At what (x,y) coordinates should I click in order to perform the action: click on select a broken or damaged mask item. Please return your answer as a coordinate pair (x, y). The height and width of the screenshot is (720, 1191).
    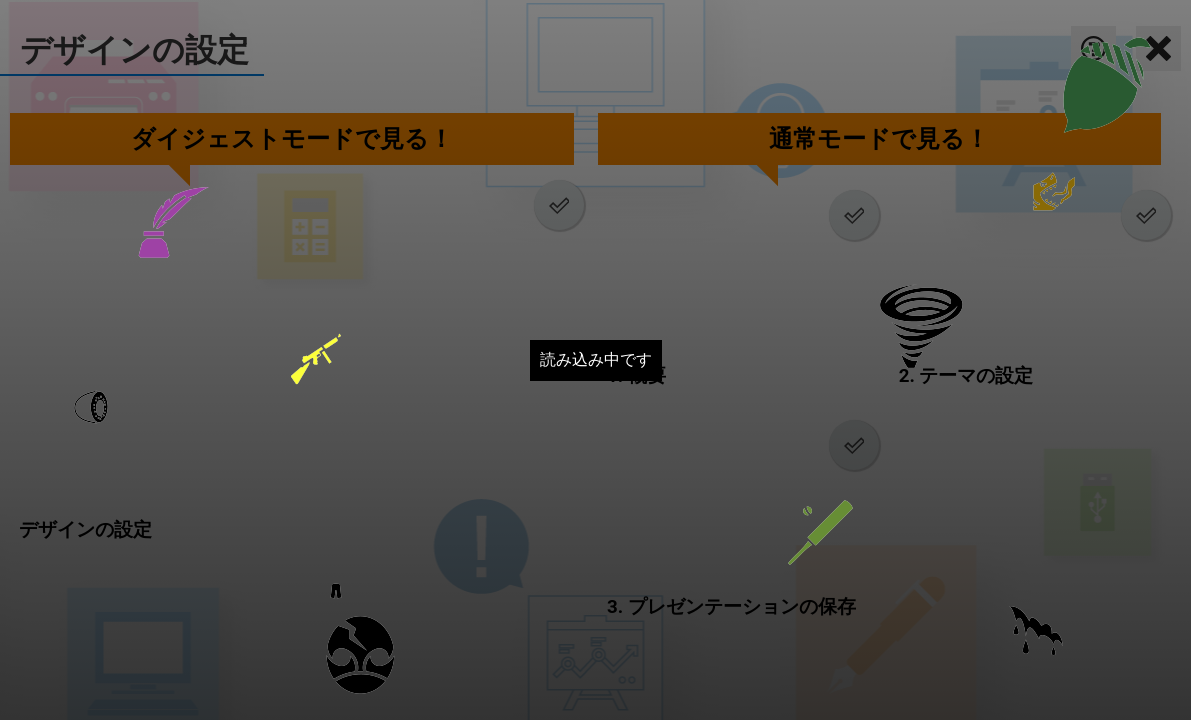
    Looking at the image, I should click on (361, 655).